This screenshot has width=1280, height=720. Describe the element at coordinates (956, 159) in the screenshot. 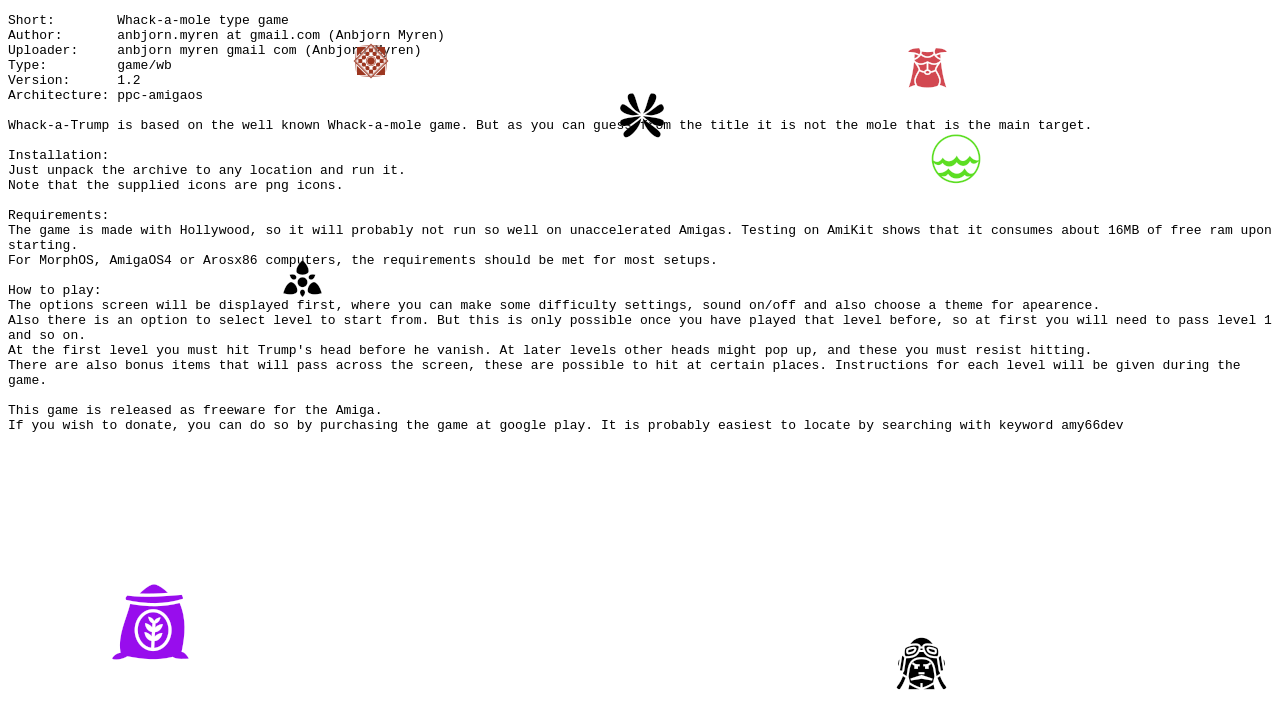

I see `indicates ocean or maritime game mode` at that location.